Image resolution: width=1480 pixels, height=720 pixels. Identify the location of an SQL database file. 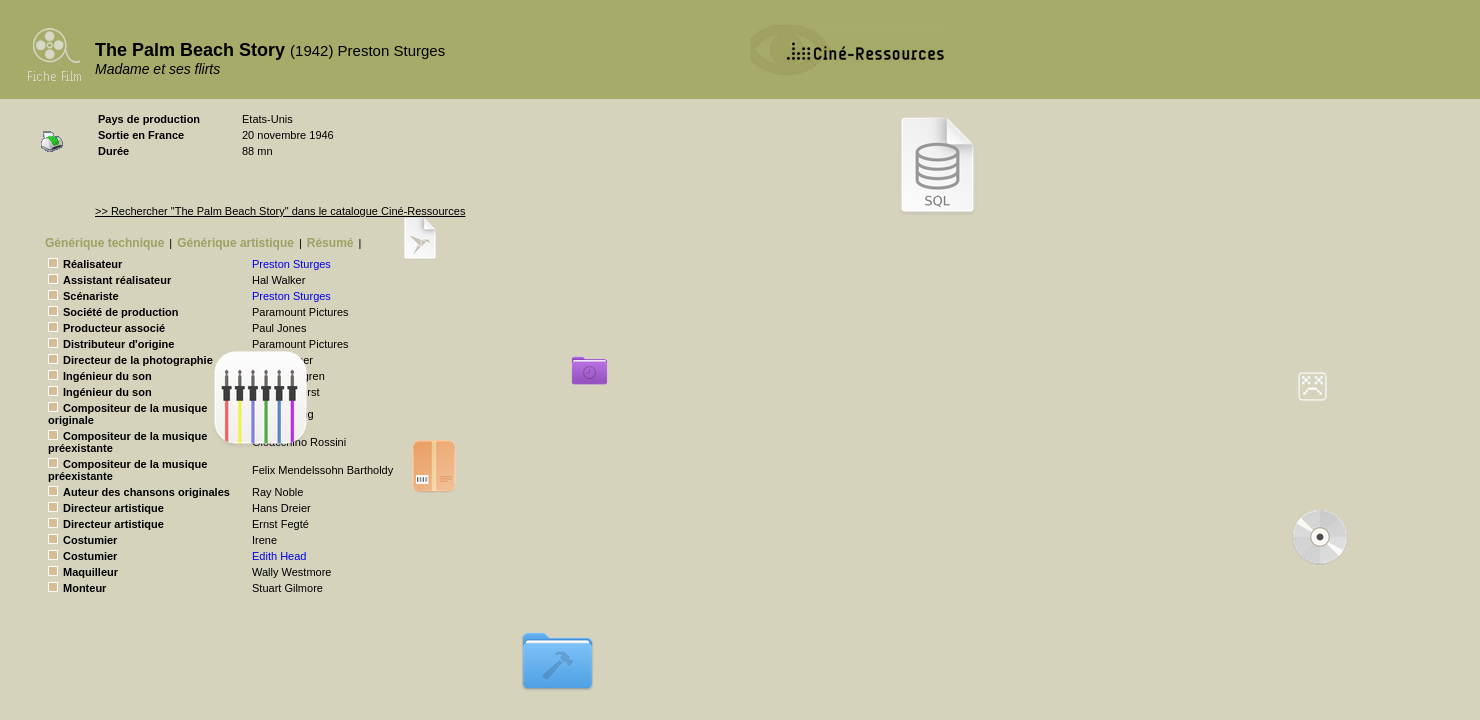
(937, 166).